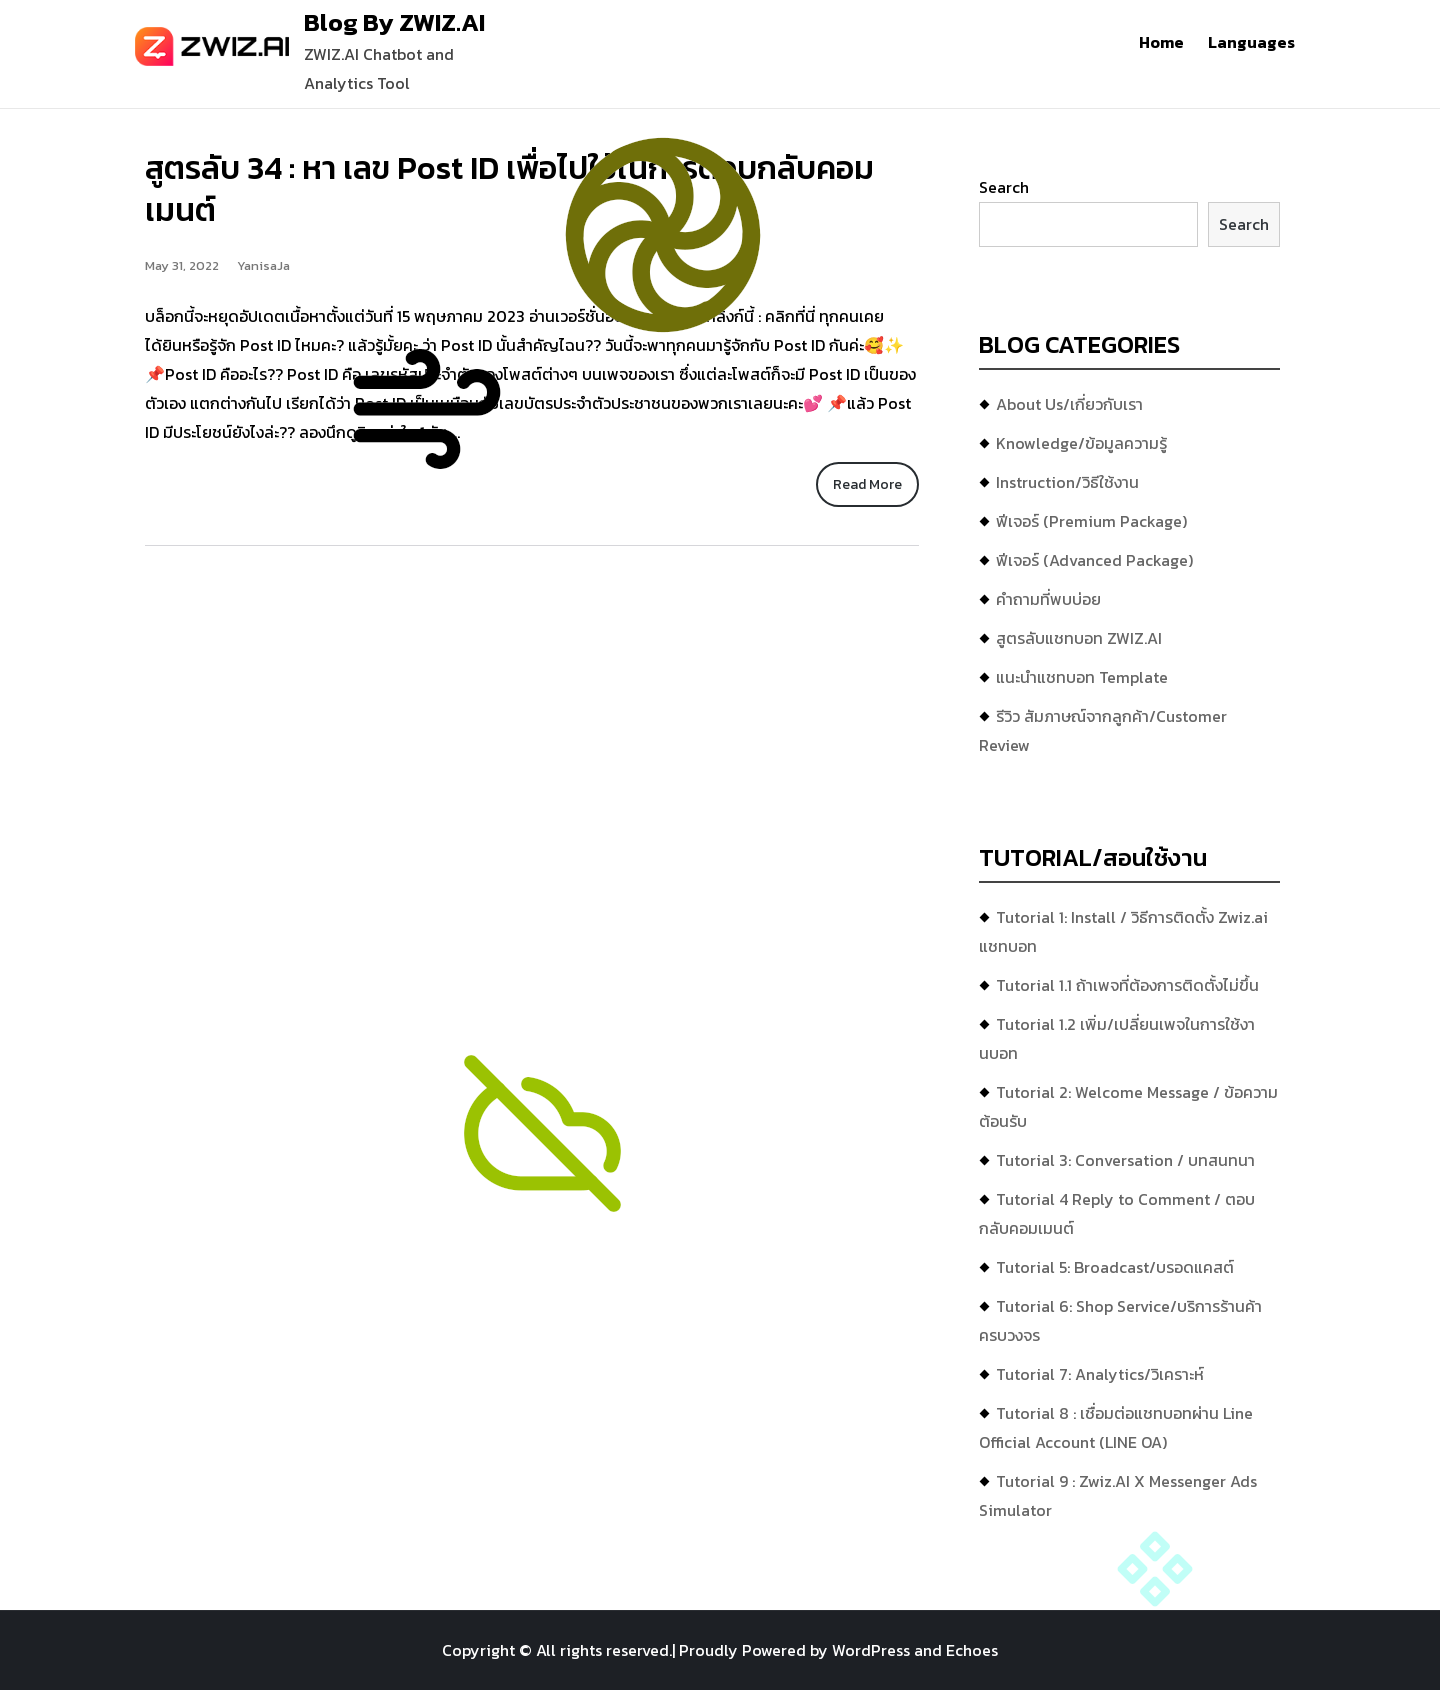  Describe the element at coordinates (427, 409) in the screenshot. I see `view current wind conditions` at that location.